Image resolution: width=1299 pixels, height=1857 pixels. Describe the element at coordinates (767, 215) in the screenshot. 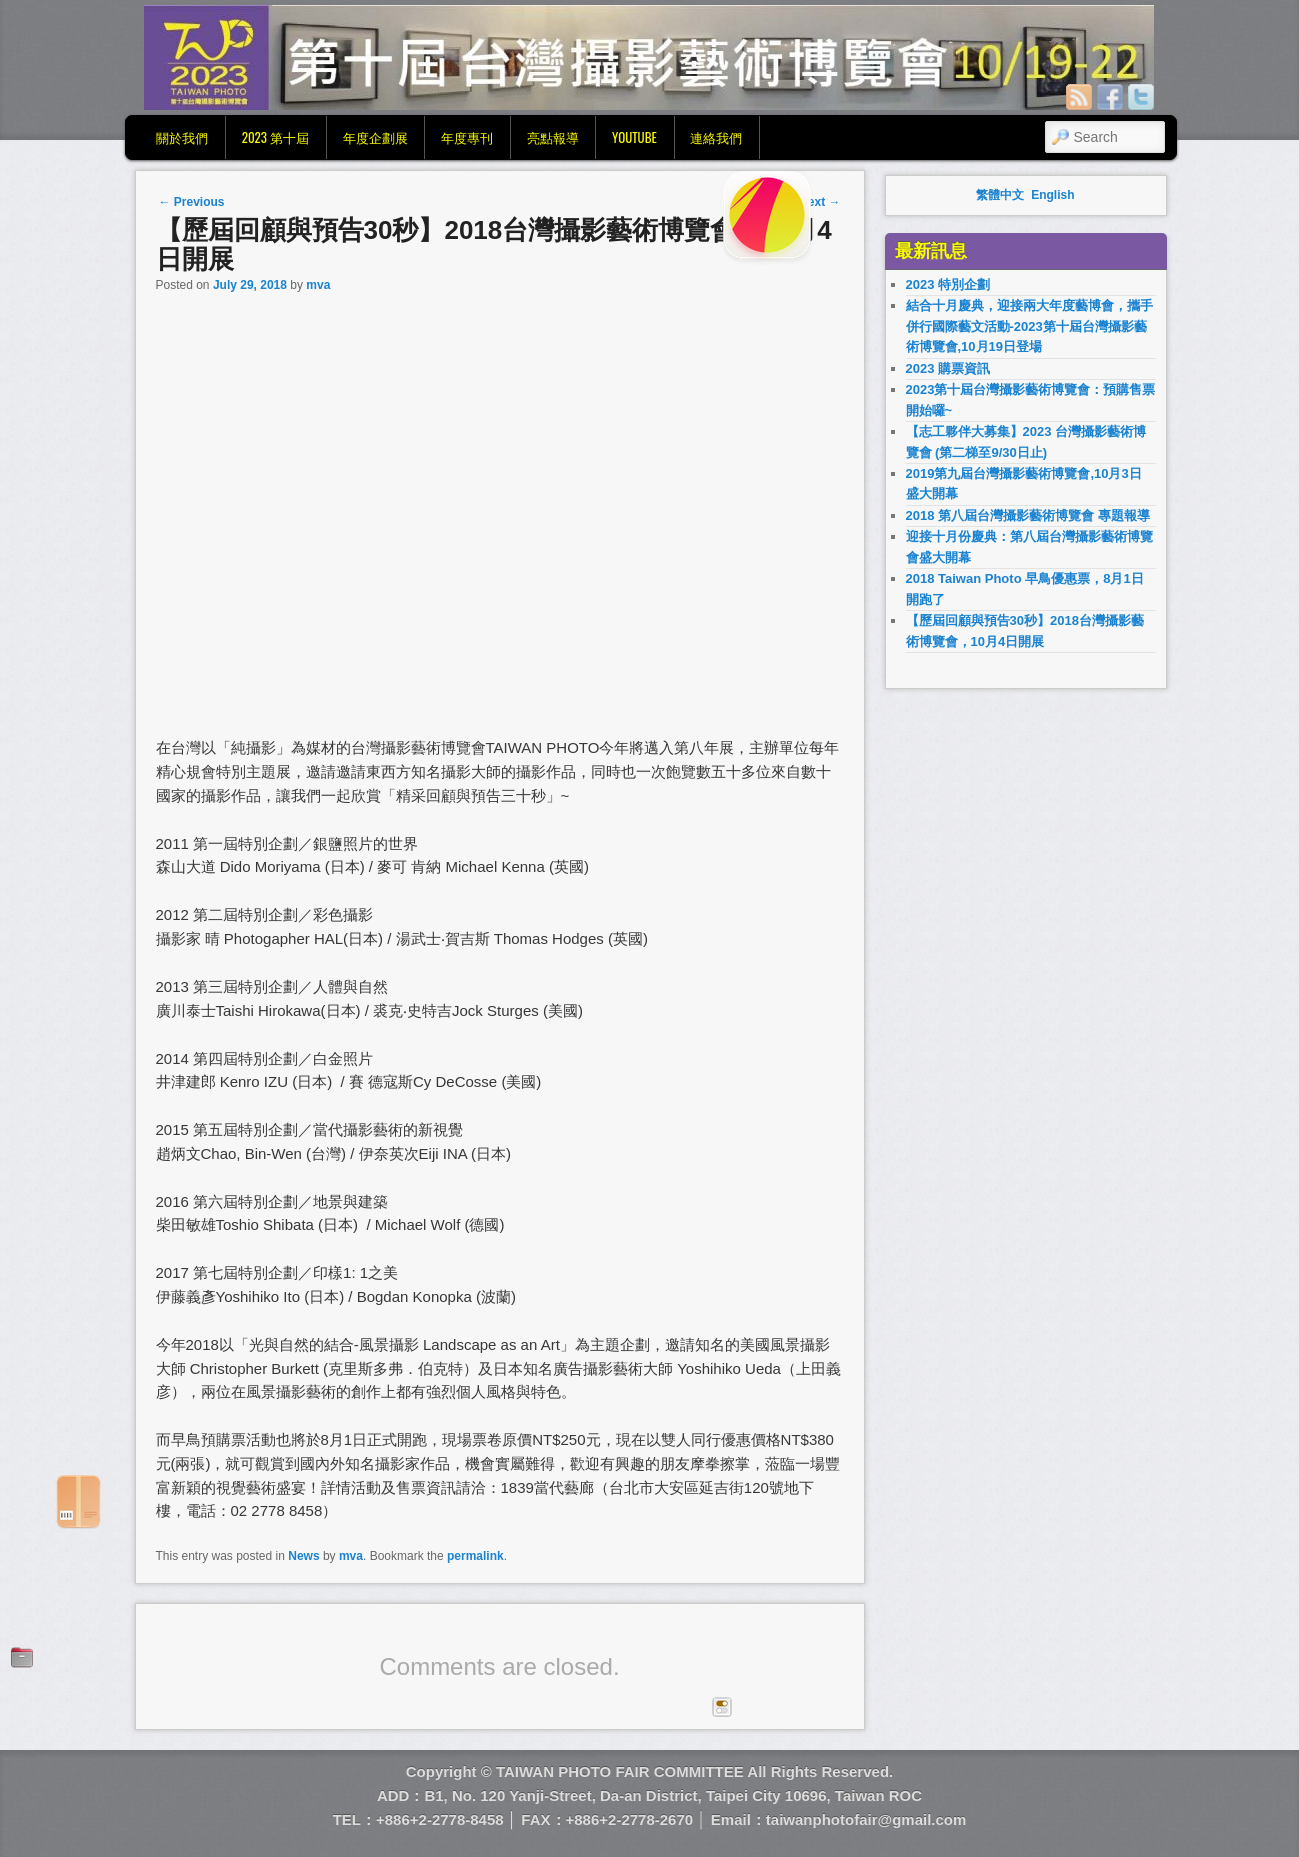

I see `open gravit designer app` at that location.